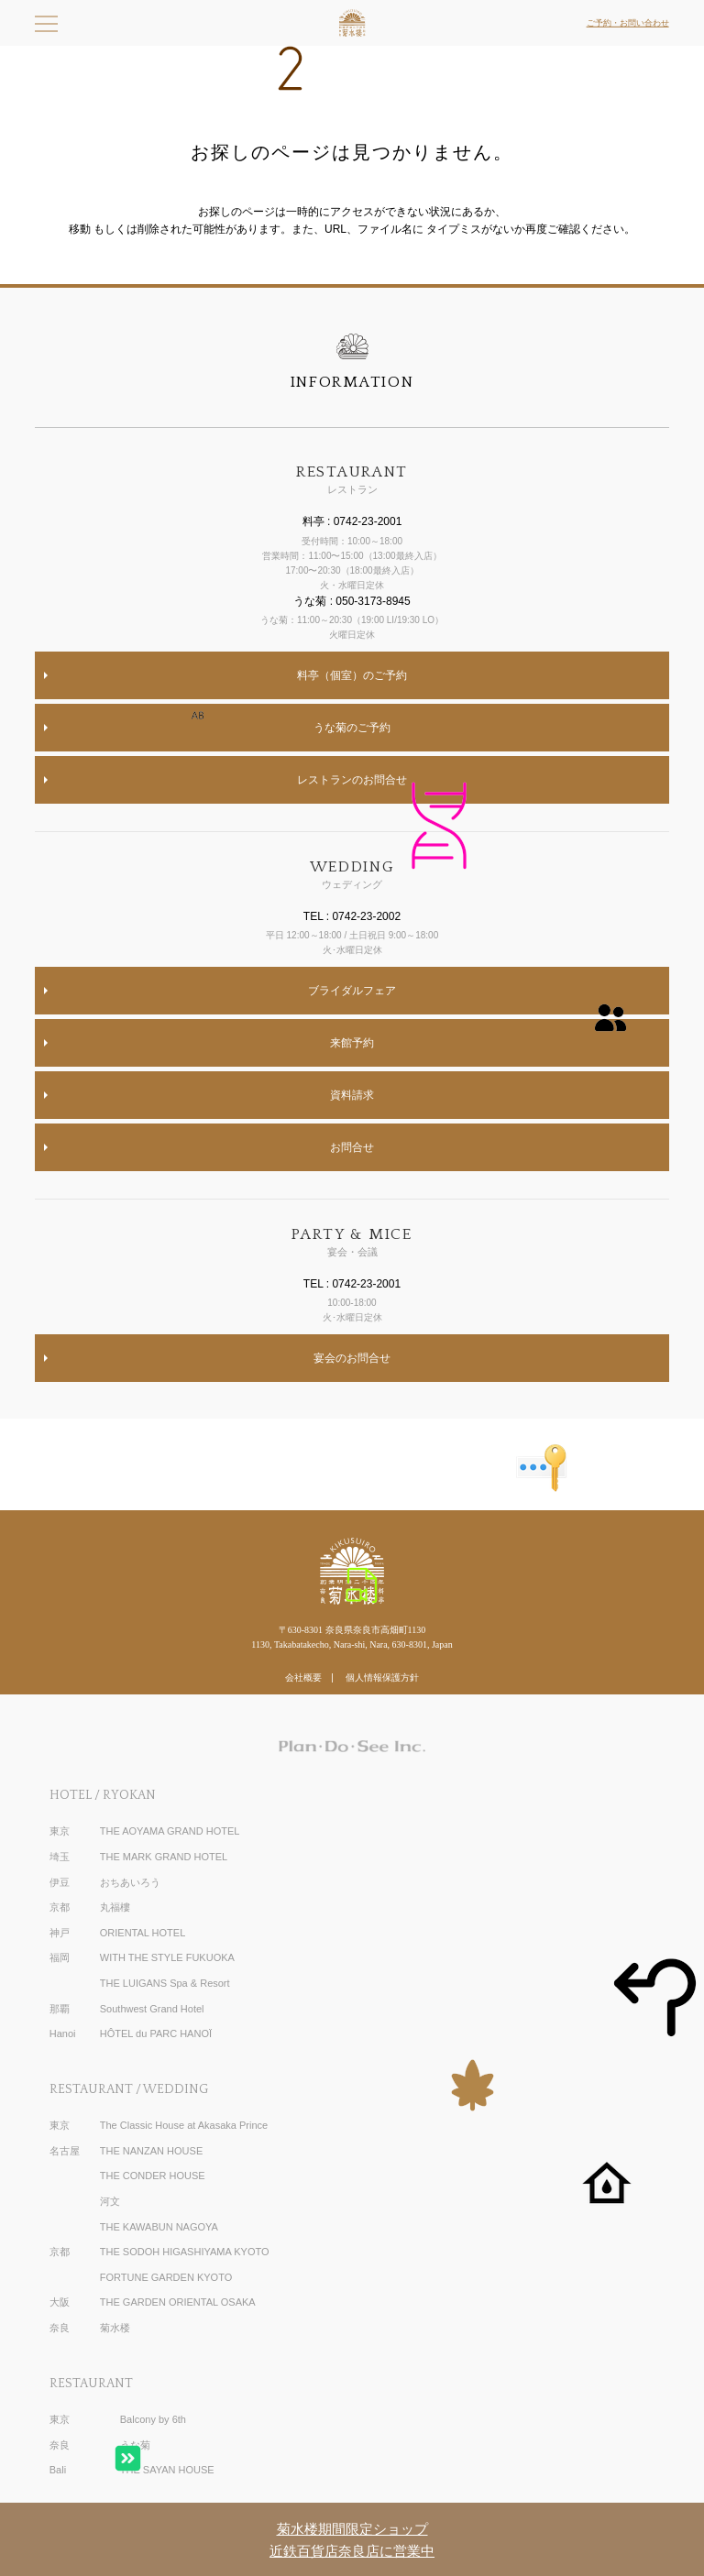 The height and width of the screenshot is (2576, 704). What do you see at coordinates (541, 1467) in the screenshot?
I see `manage saved passwords and login credentials` at bounding box center [541, 1467].